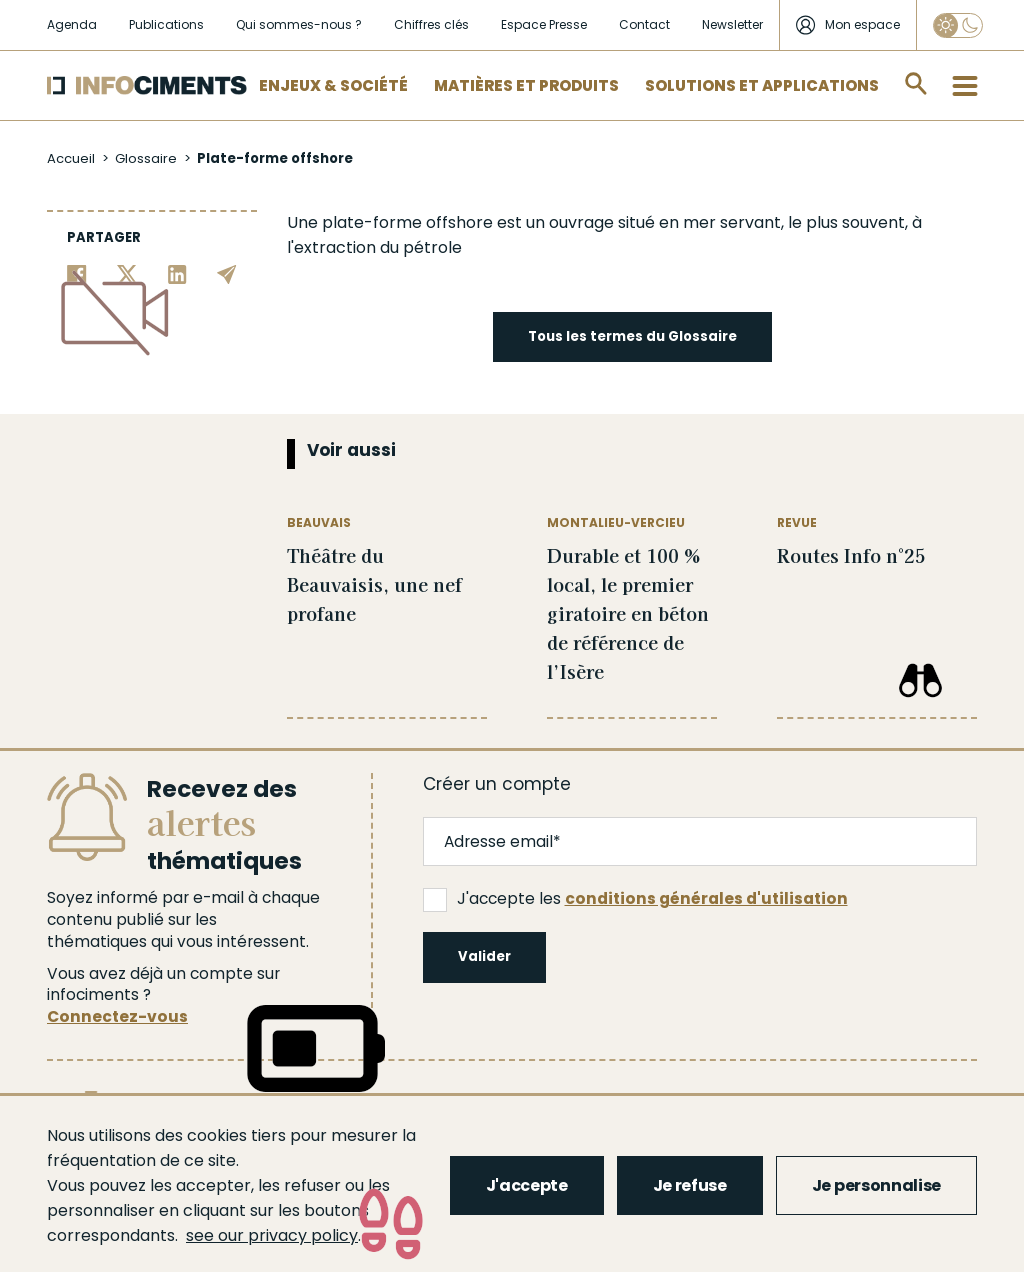 The image size is (1024, 1272). Describe the element at coordinates (312, 1048) in the screenshot. I see `indicates battery at 50% charge` at that location.